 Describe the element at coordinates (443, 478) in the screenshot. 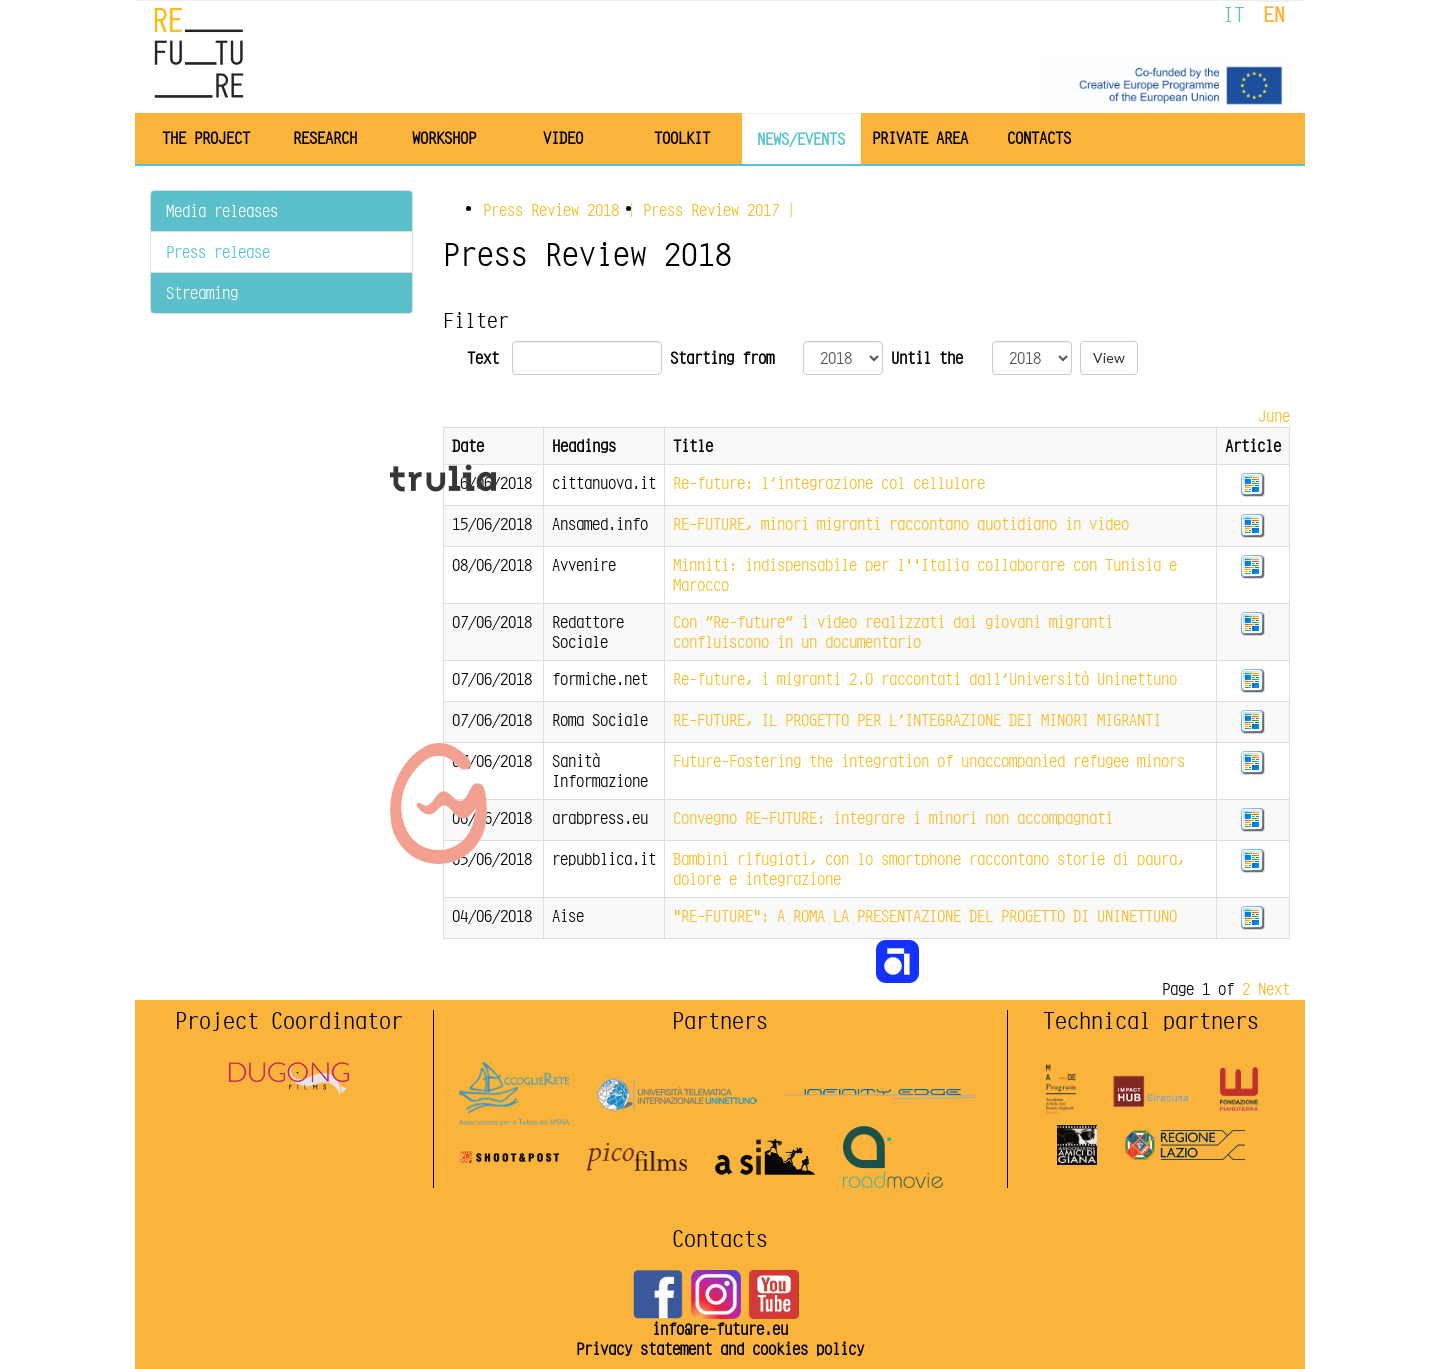

I see `open the Trulia real estate app` at that location.